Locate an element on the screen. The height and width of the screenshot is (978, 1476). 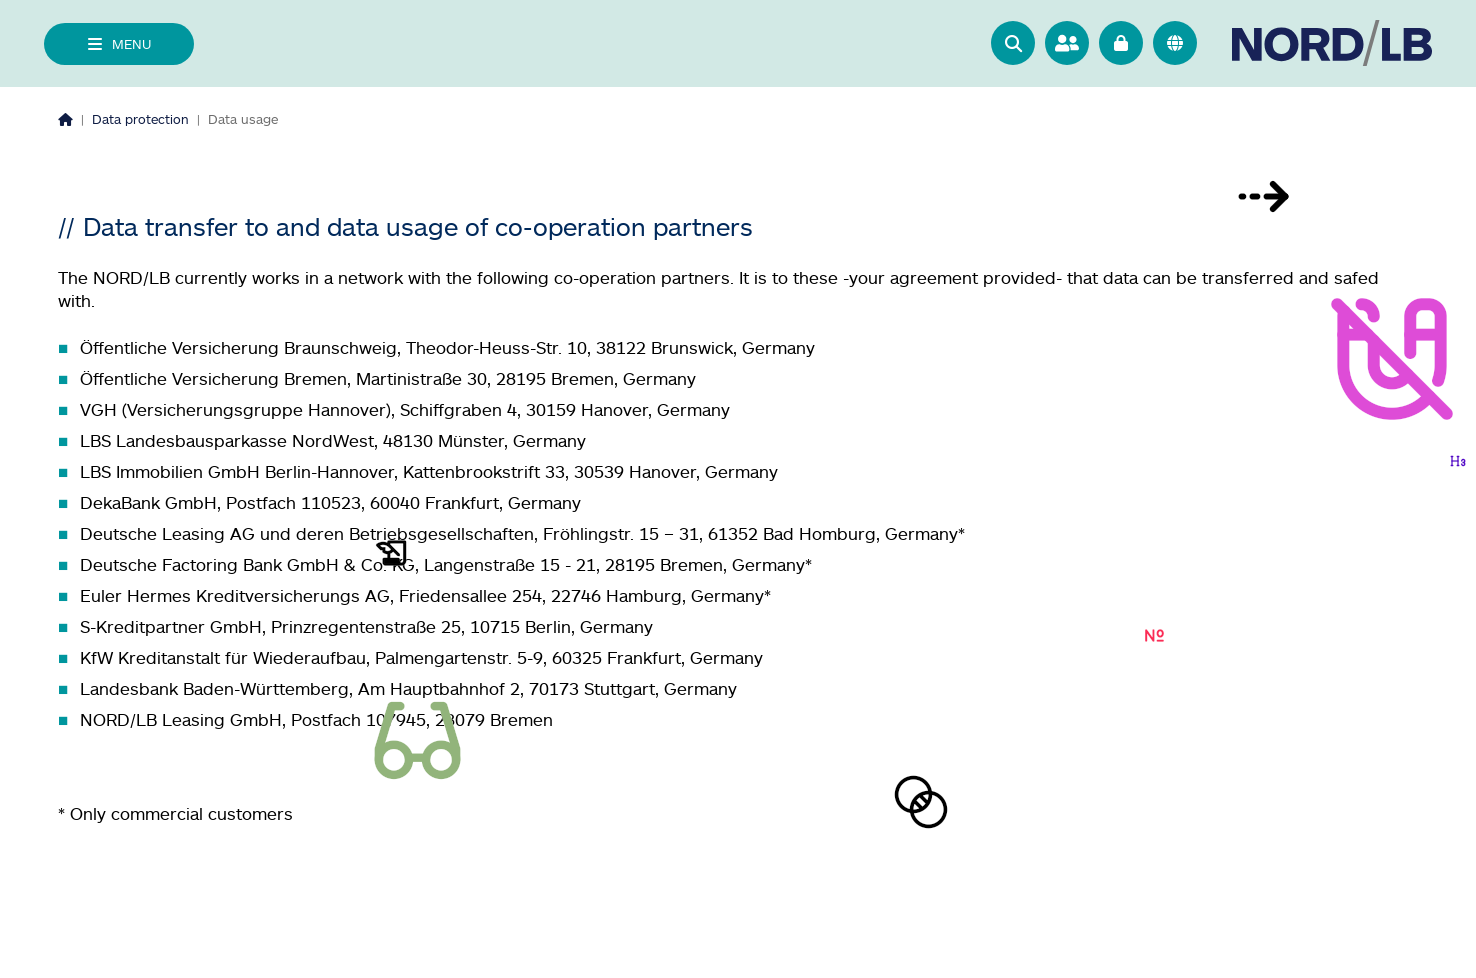
apply intersection operation to selected shapes is located at coordinates (921, 802).